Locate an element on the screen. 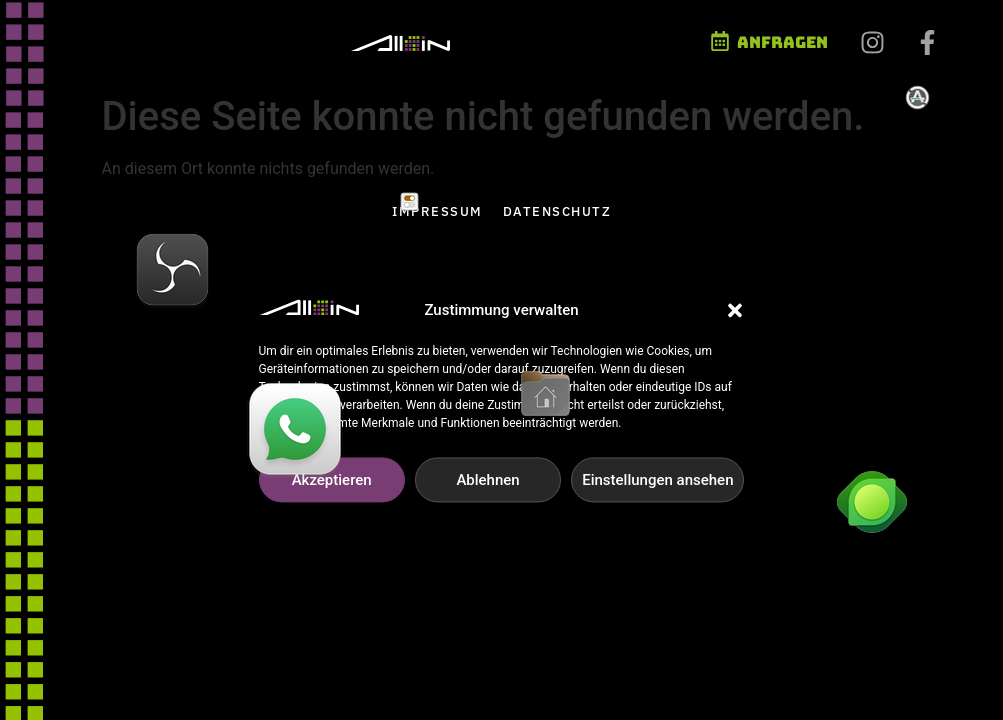 The image size is (1003, 720). open the recommendations app is located at coordinates (872, 502).